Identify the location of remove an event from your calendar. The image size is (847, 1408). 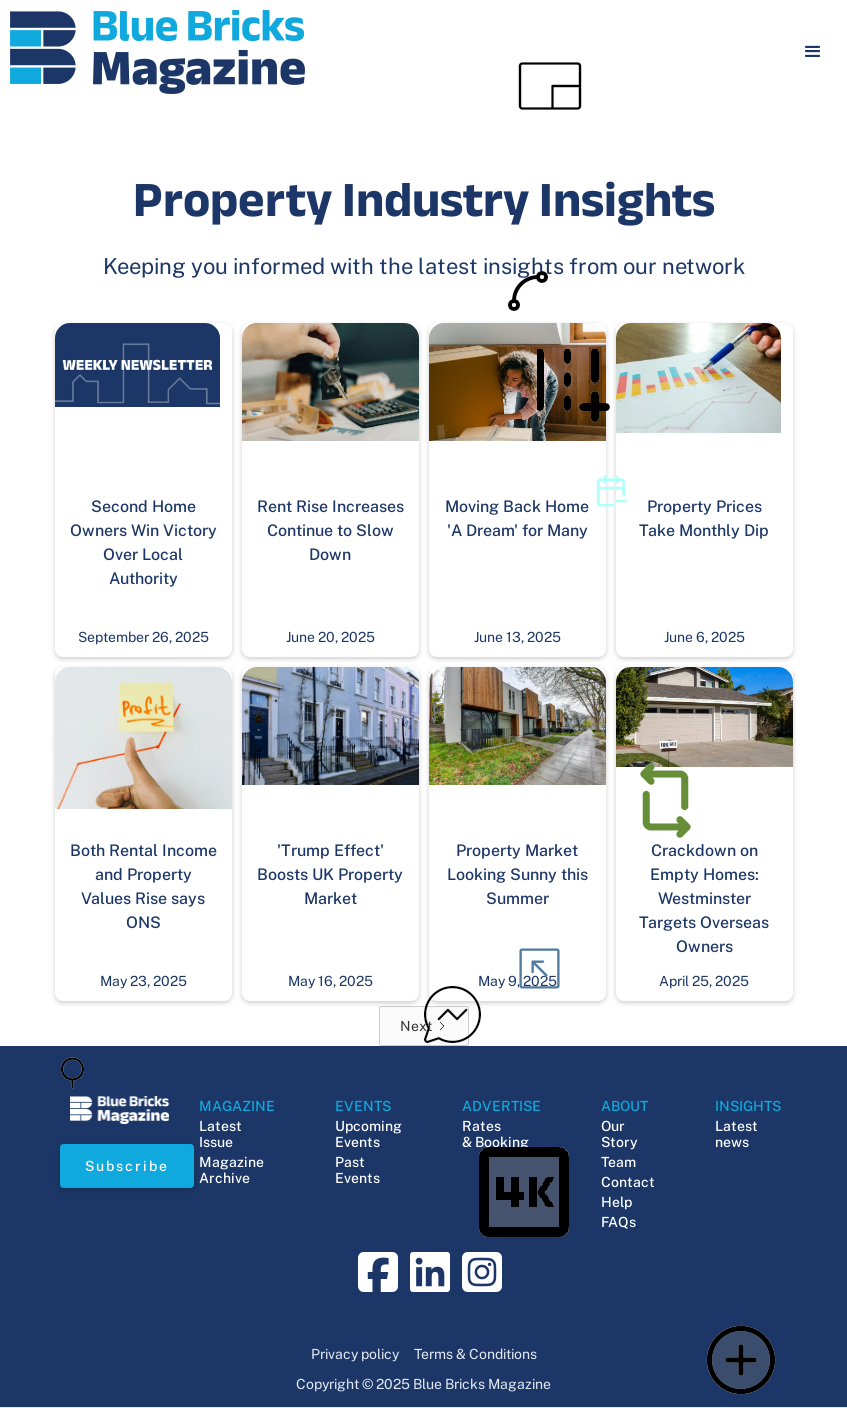
(611, 491).